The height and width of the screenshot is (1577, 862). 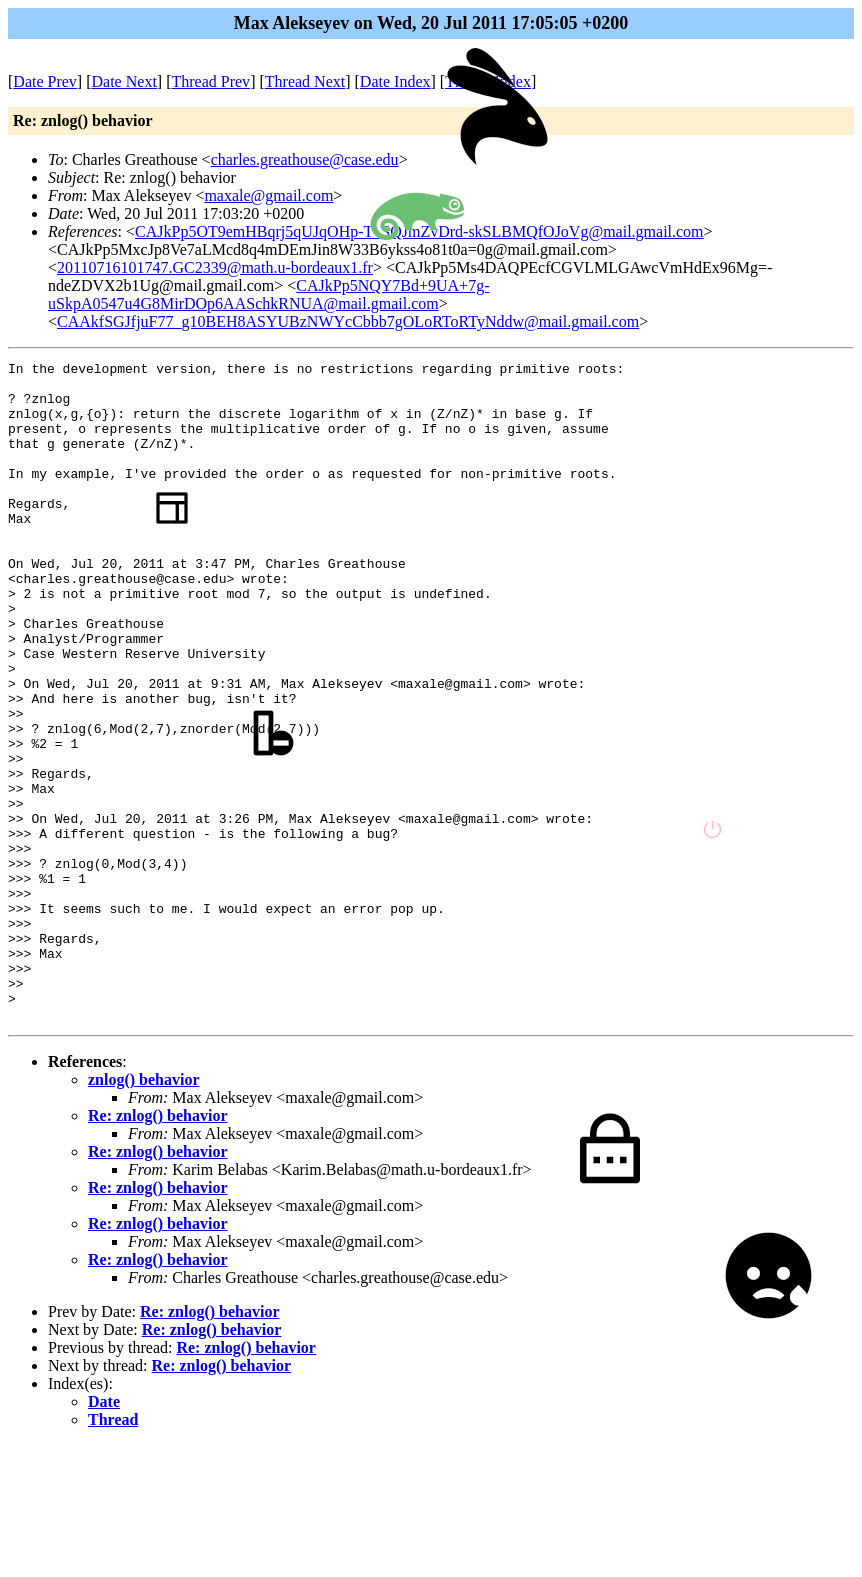 I want to click on indicate negative feedback or dissatisfaction, so click(x=768, y=1275).